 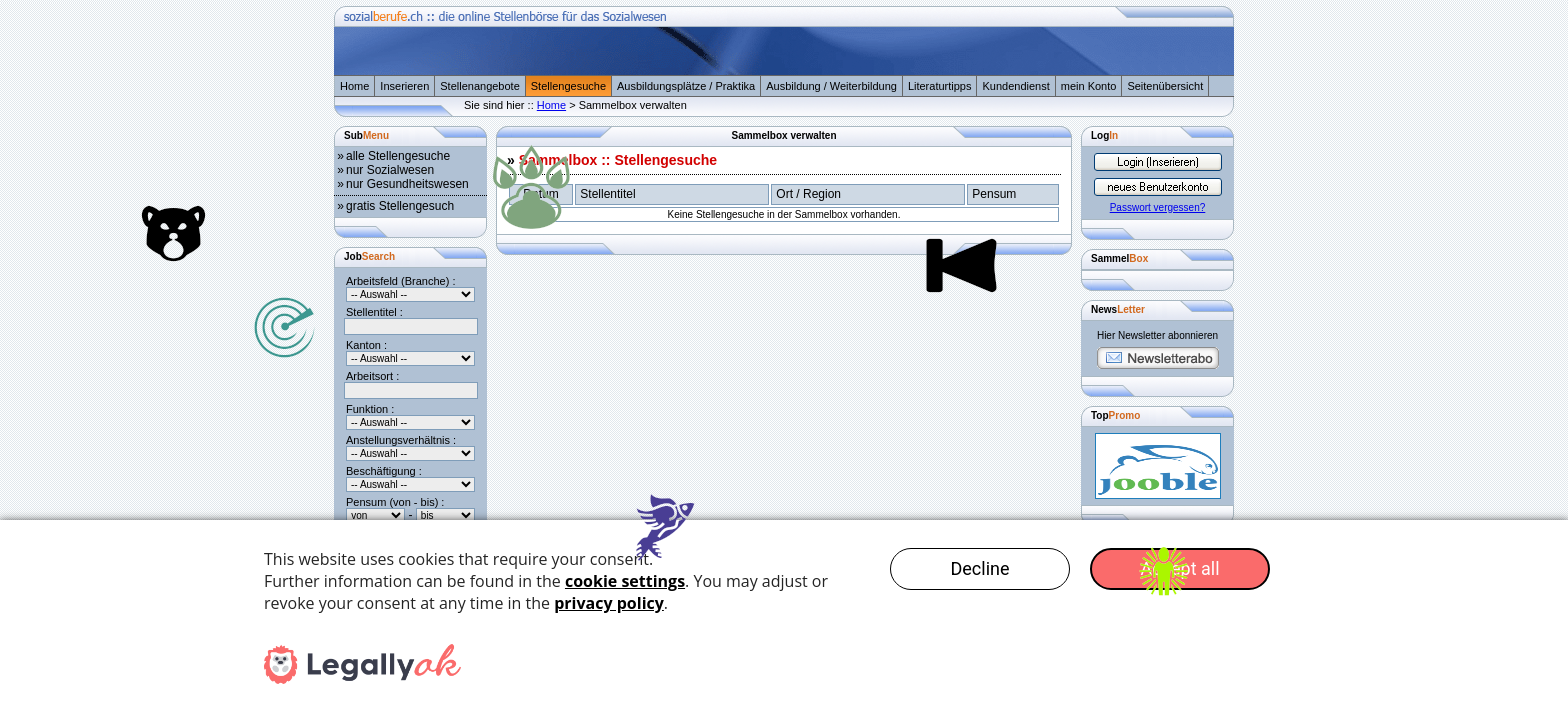 What do you see at coordinates (1163, 571) in the screenshot?
I see `activate aura or radiance effect` at bounding box center [1163, 571].